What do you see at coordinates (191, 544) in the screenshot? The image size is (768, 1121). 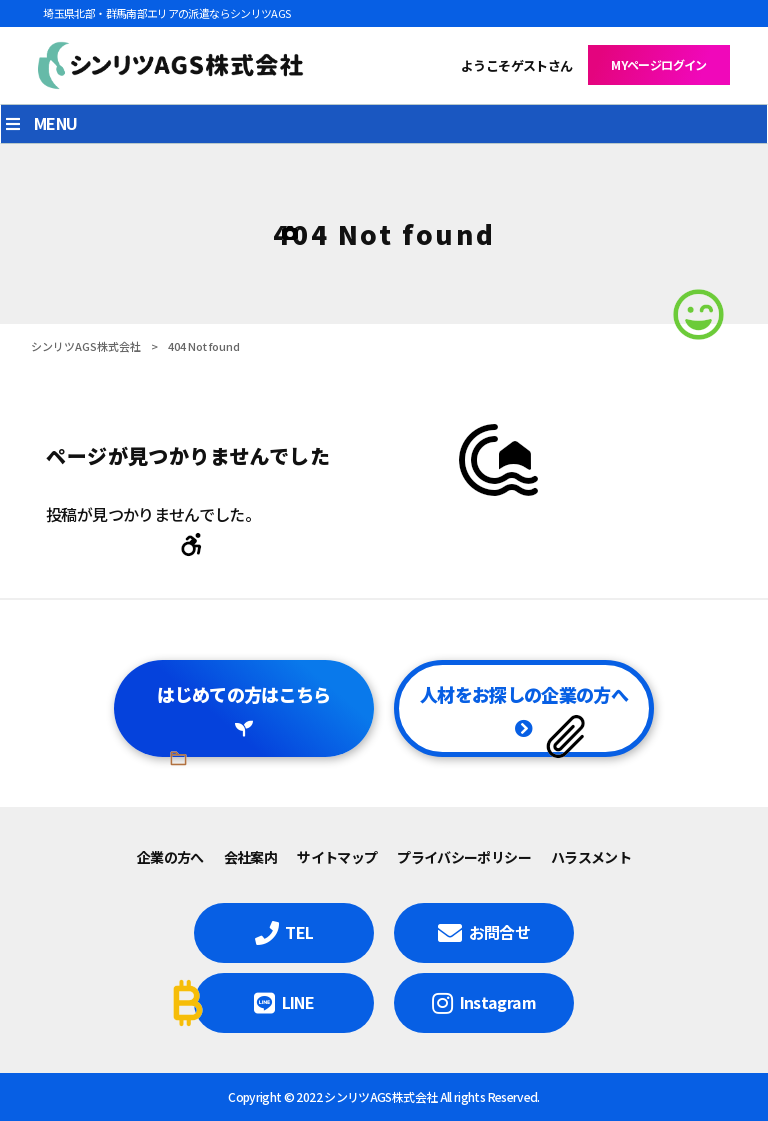 I see `indicates wheelchair accessibility` at bounding box center [191, 544].